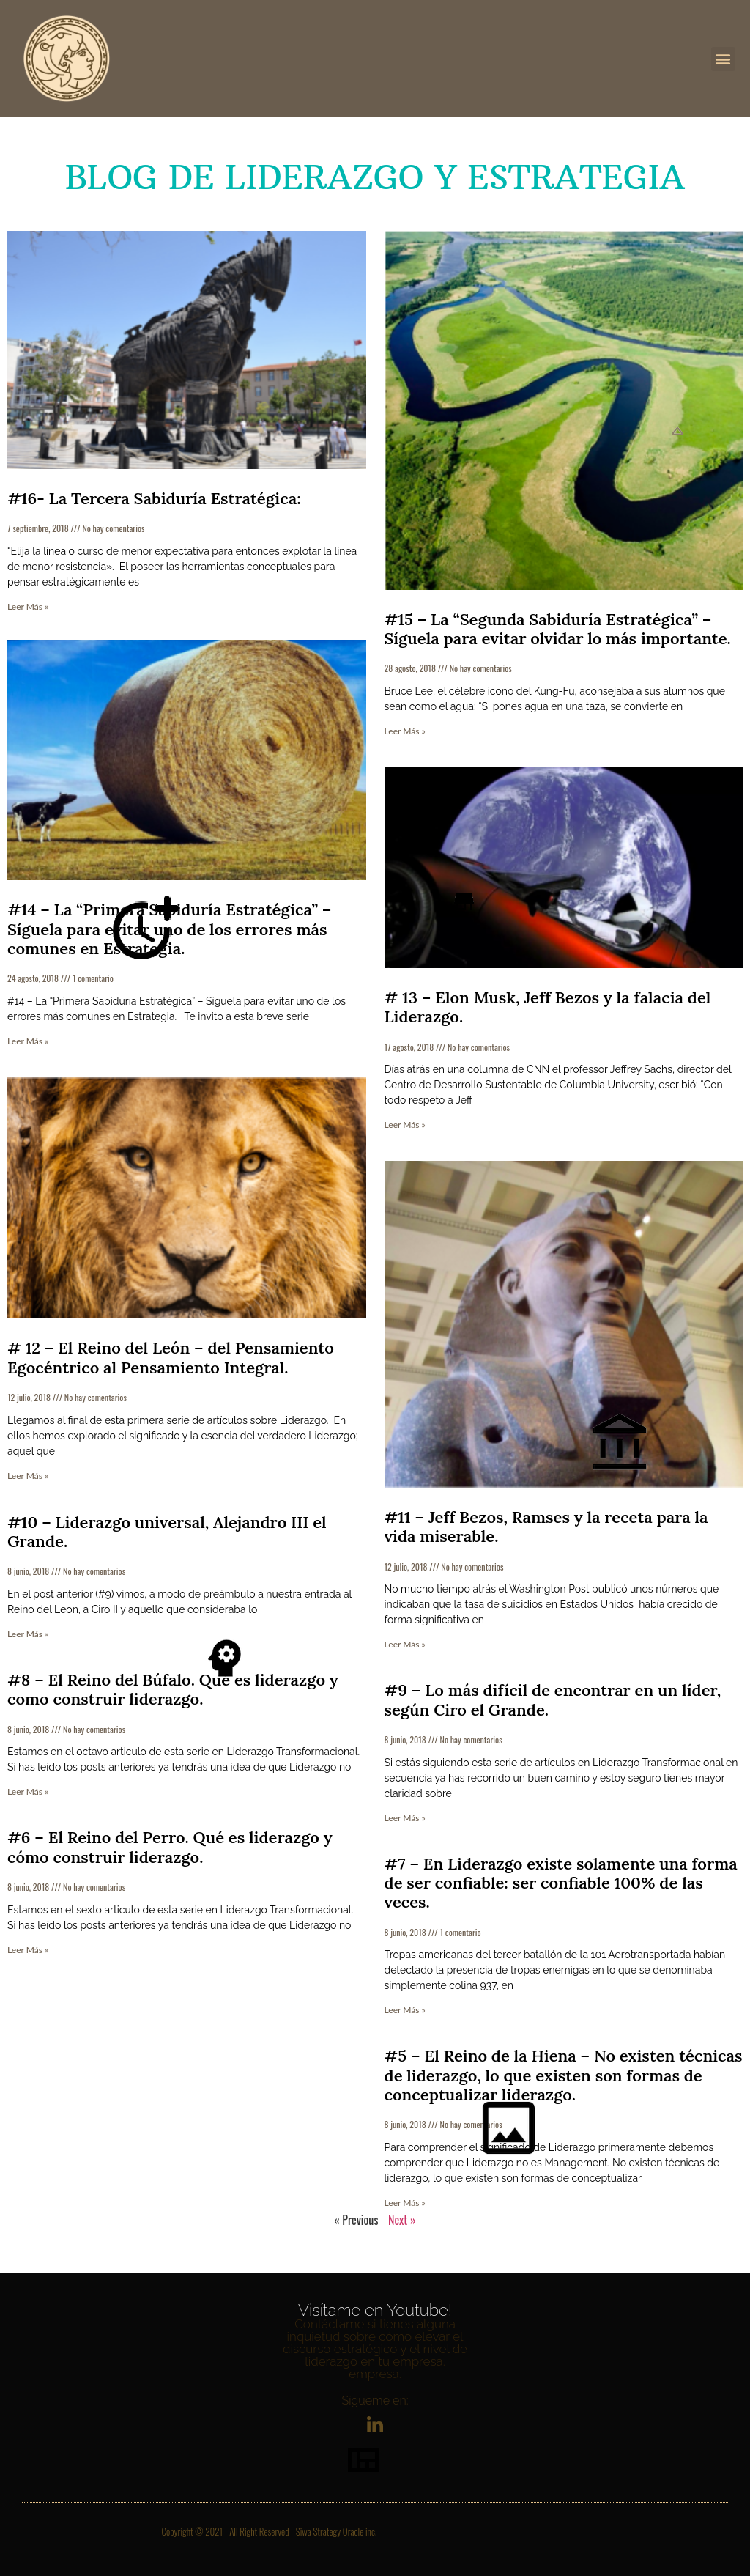  Describe the element at coordinates (464, 901) in the screenshot. I see `browse or open the store` at that location.